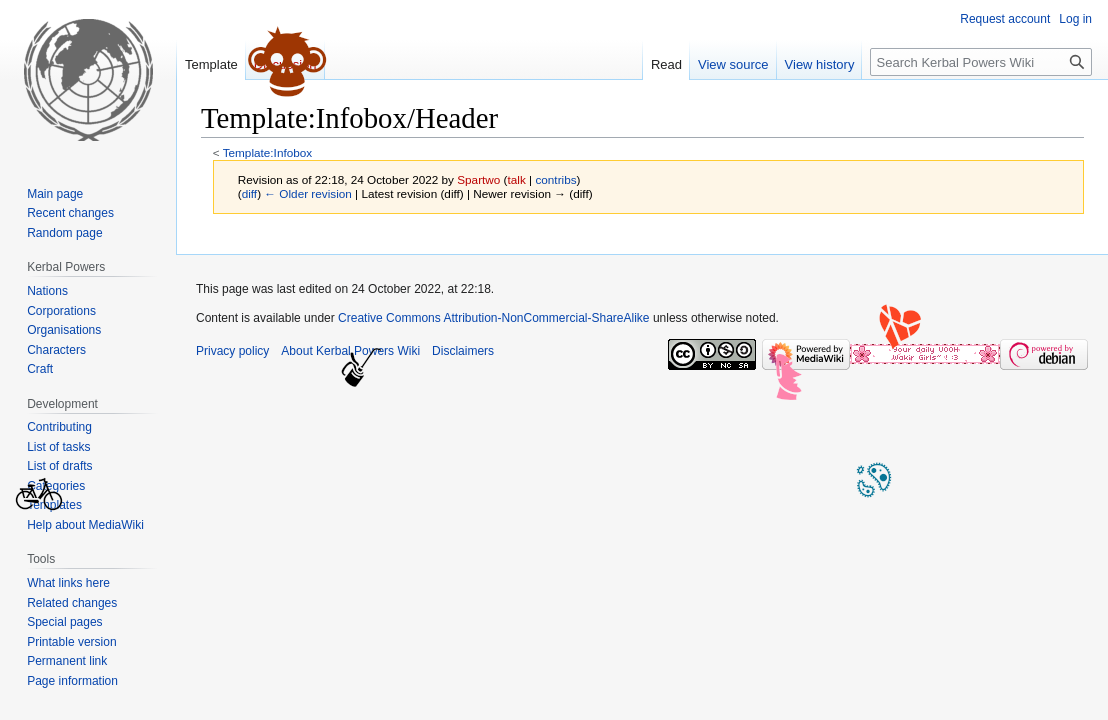  Describe the element at coordinates (789, 377) in the screenshot. I see `easter island moai statue icon` at that location.